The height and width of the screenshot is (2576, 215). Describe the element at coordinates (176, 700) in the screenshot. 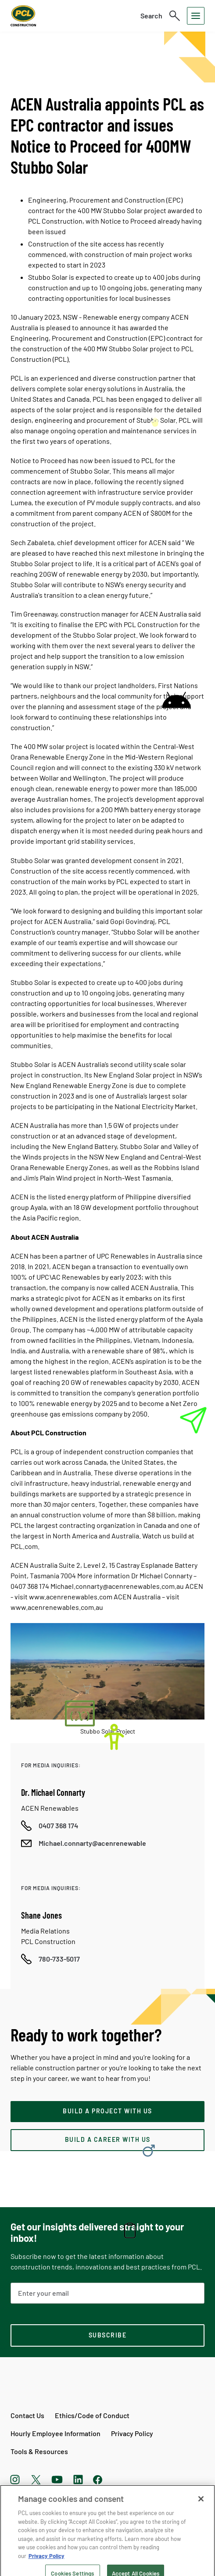

I see `android operating system logo` at that location.